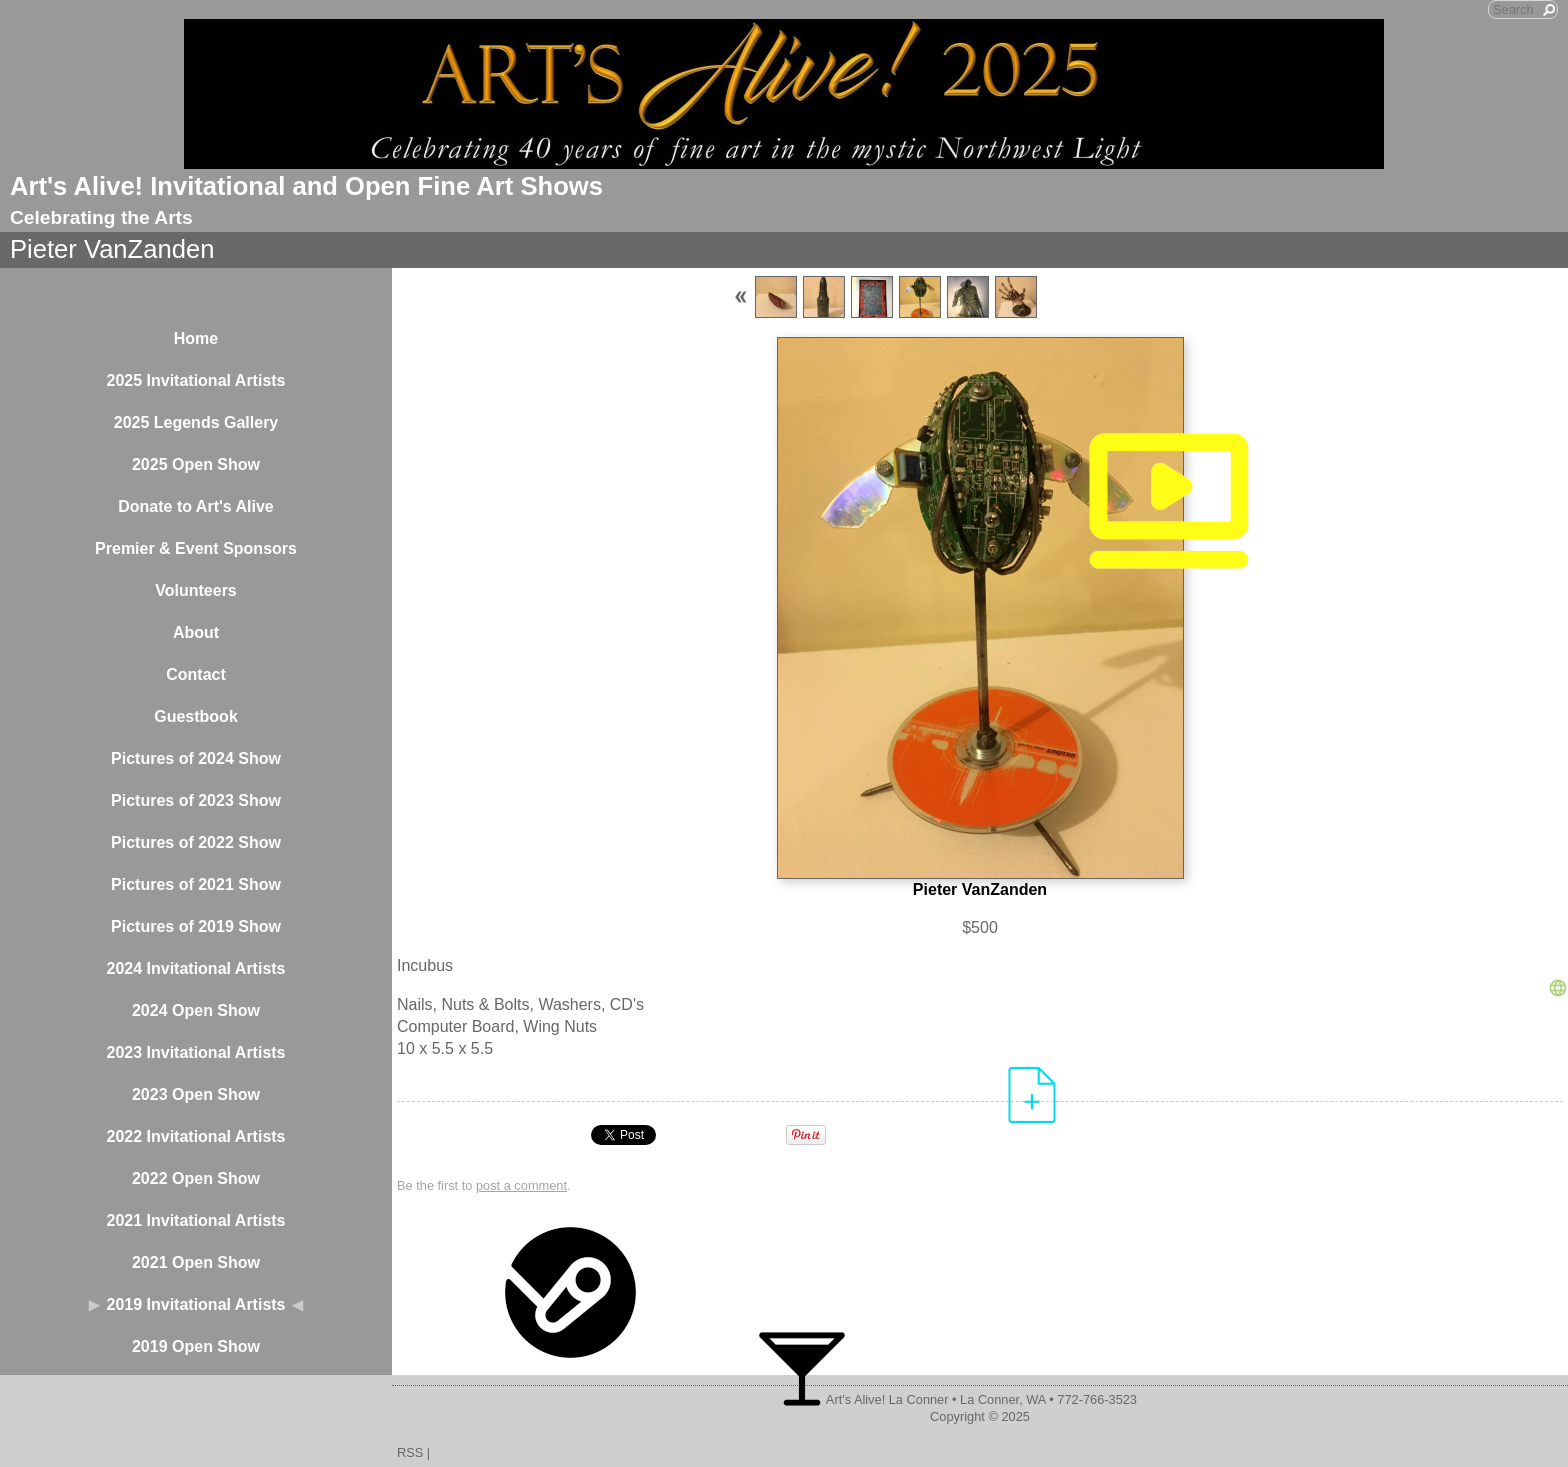  I want to click on open the Steam gaming platform, so click(570, 1292).